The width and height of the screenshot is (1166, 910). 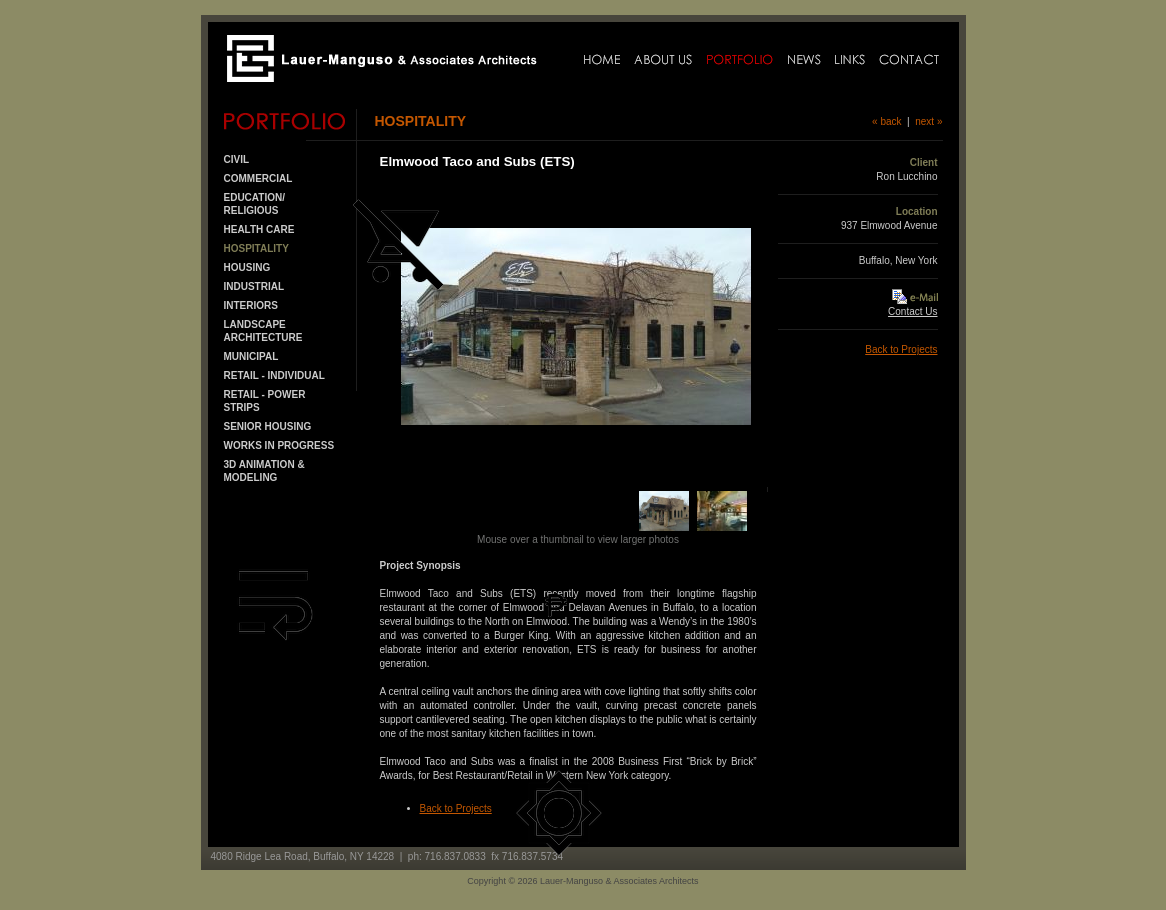 I want to click on adjust screen brightness to a lower level, so click(x=559, y=813).